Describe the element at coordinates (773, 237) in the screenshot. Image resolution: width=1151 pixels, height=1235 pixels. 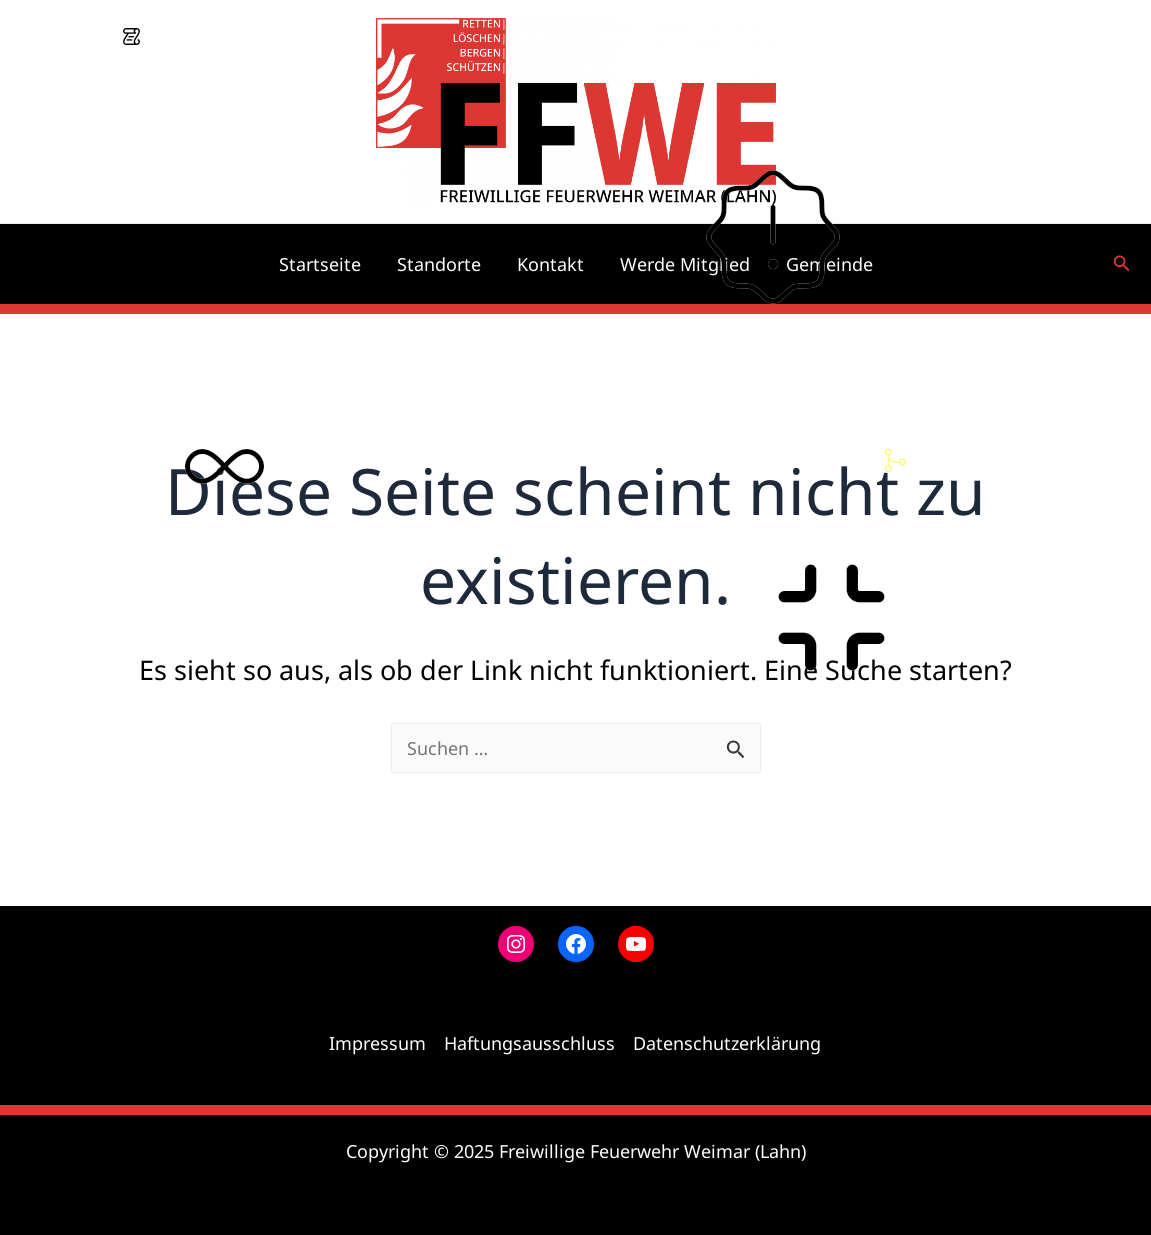
I see `indicates a warning or important notice` at that location.